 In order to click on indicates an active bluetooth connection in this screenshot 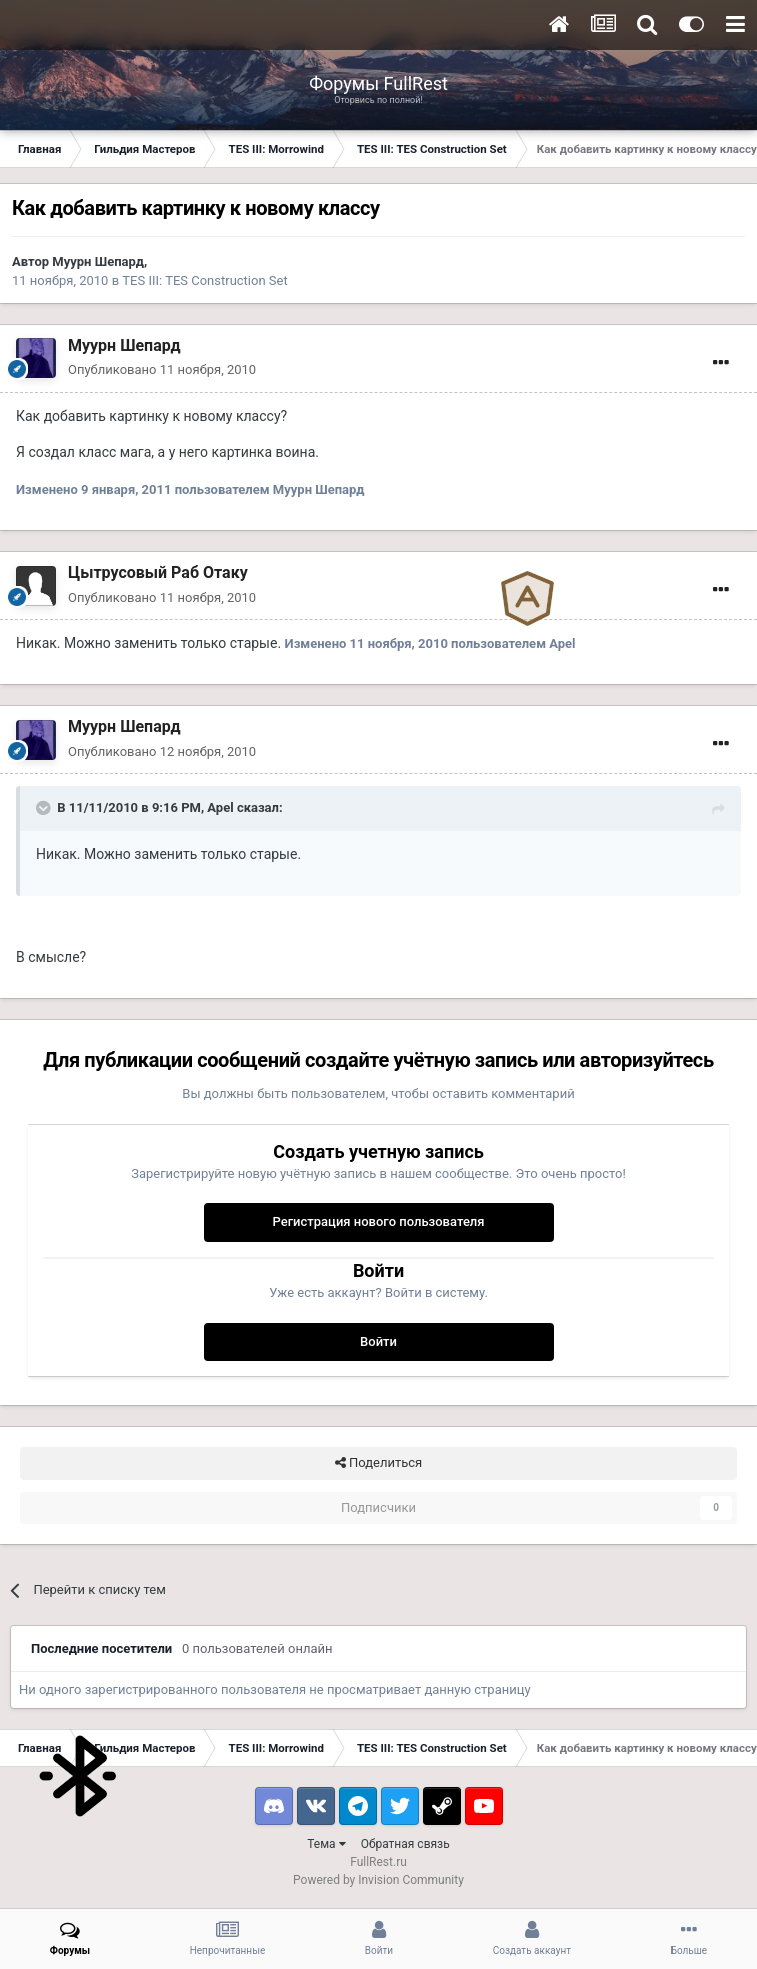, I will do `click(80, 1776)`.